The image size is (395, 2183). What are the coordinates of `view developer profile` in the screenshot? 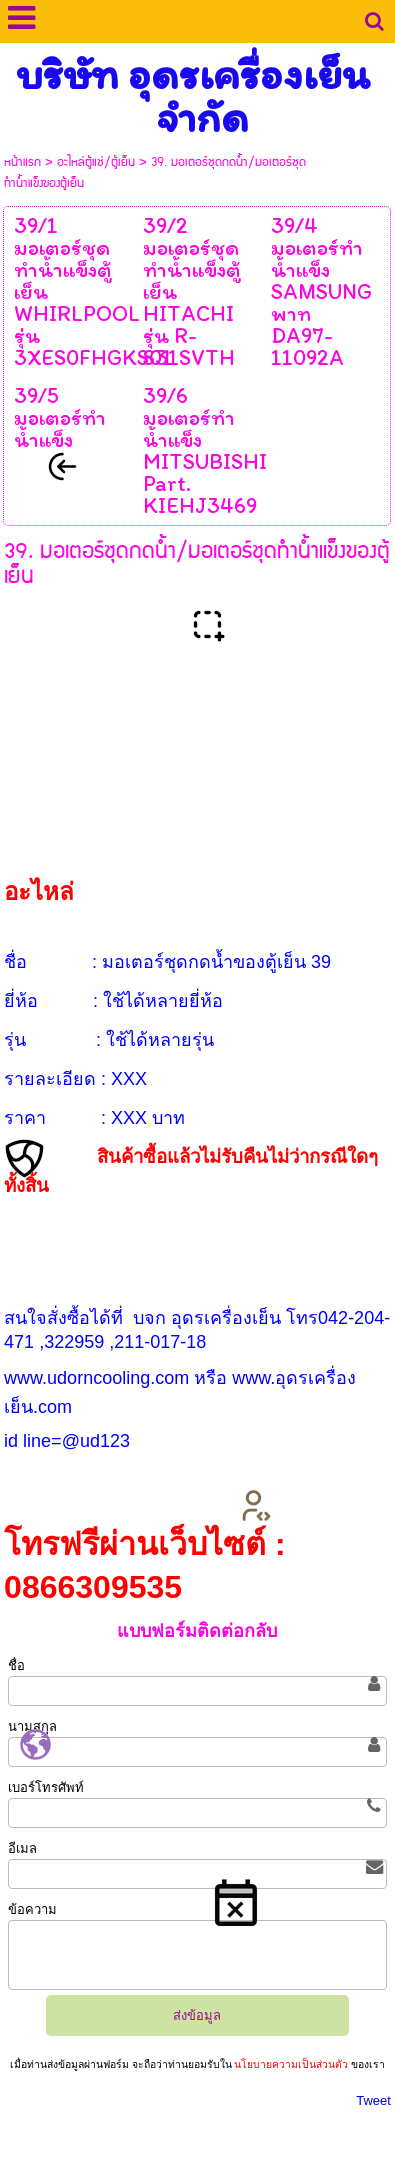 It's located at (253, 1505).